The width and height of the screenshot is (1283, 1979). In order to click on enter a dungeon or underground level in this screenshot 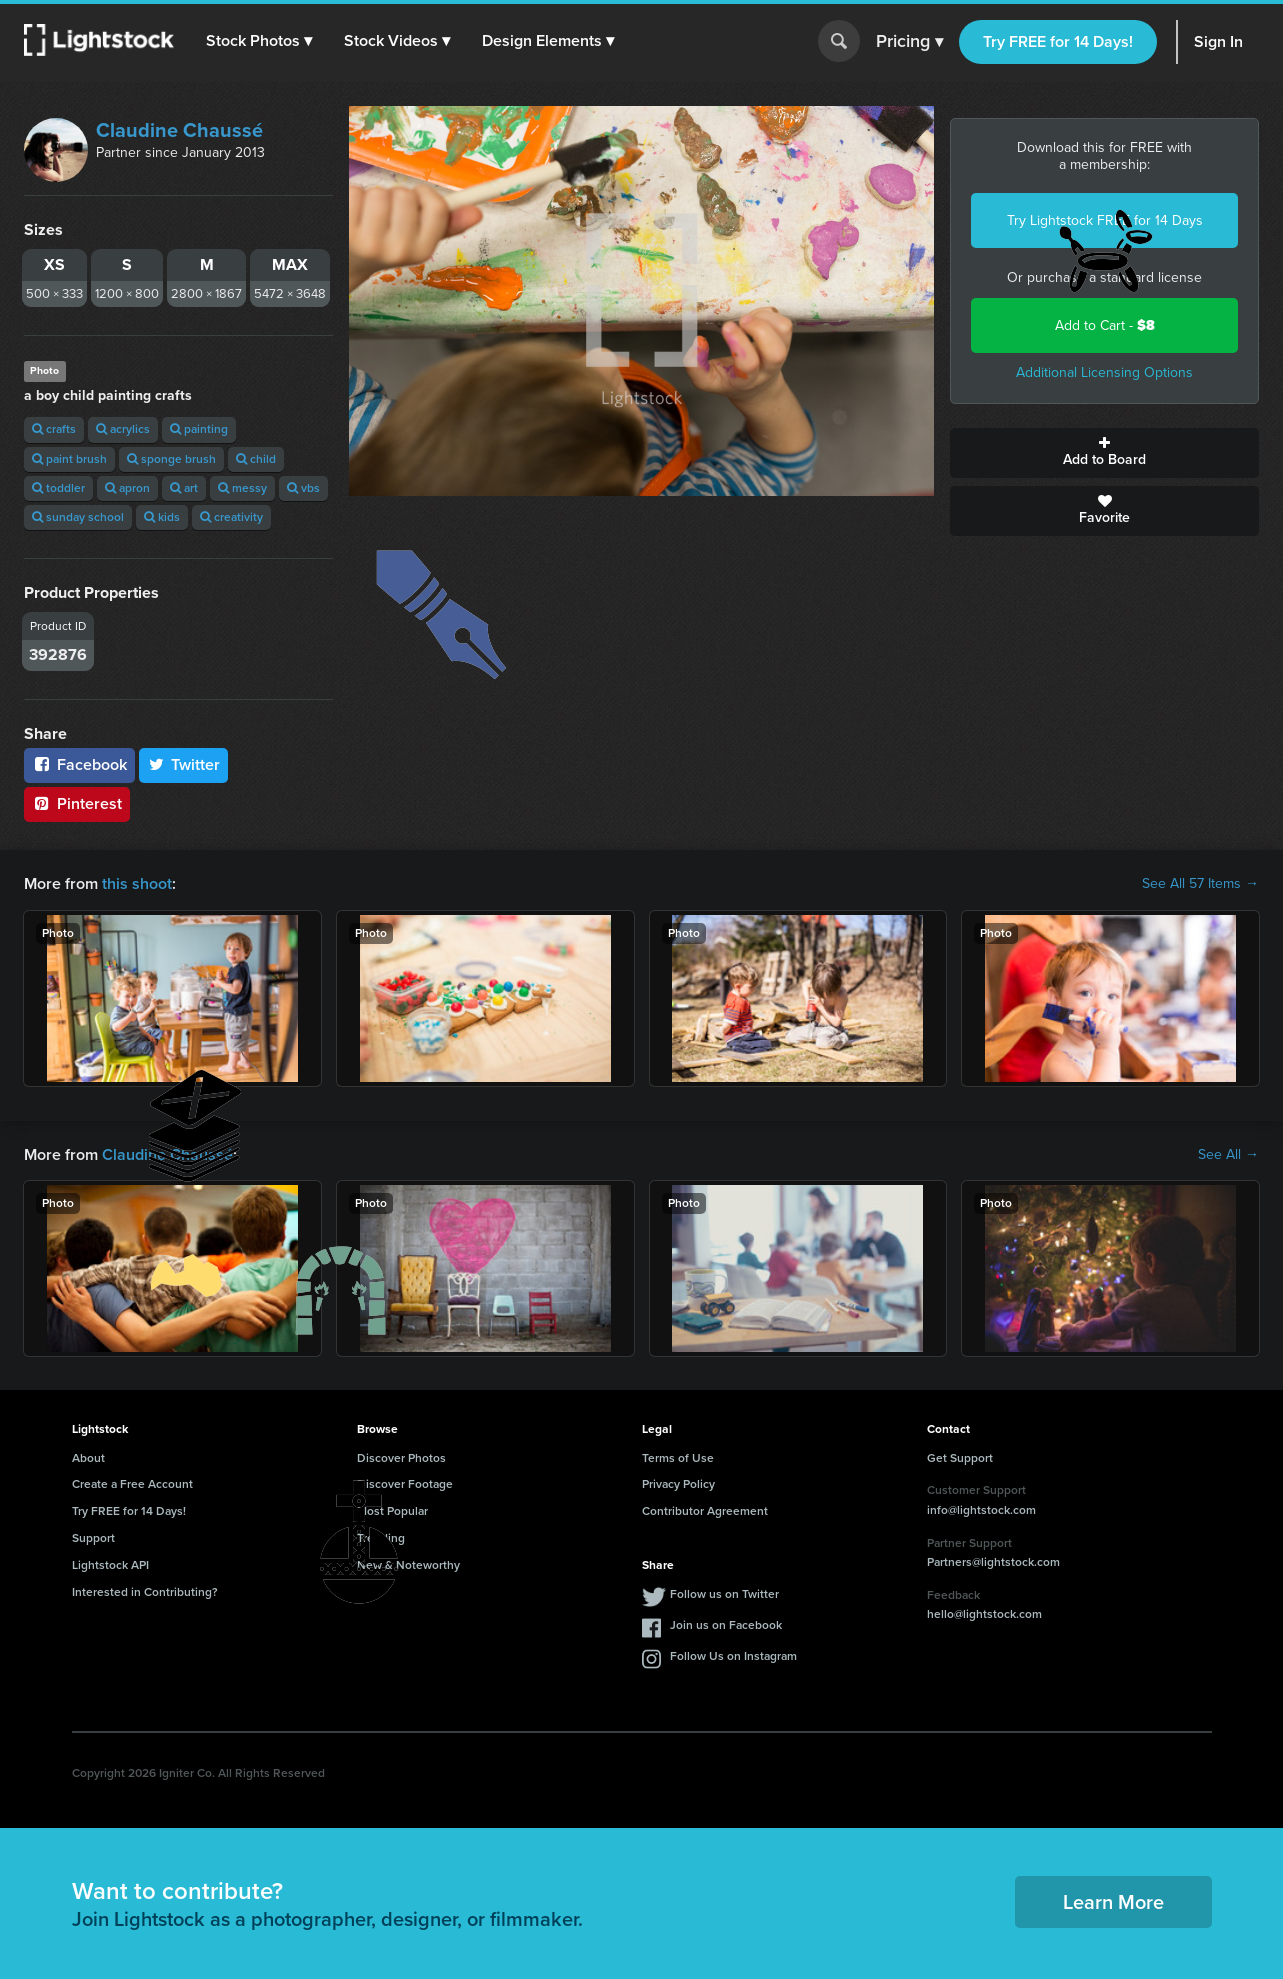, I will do `click(340, 1290)`.